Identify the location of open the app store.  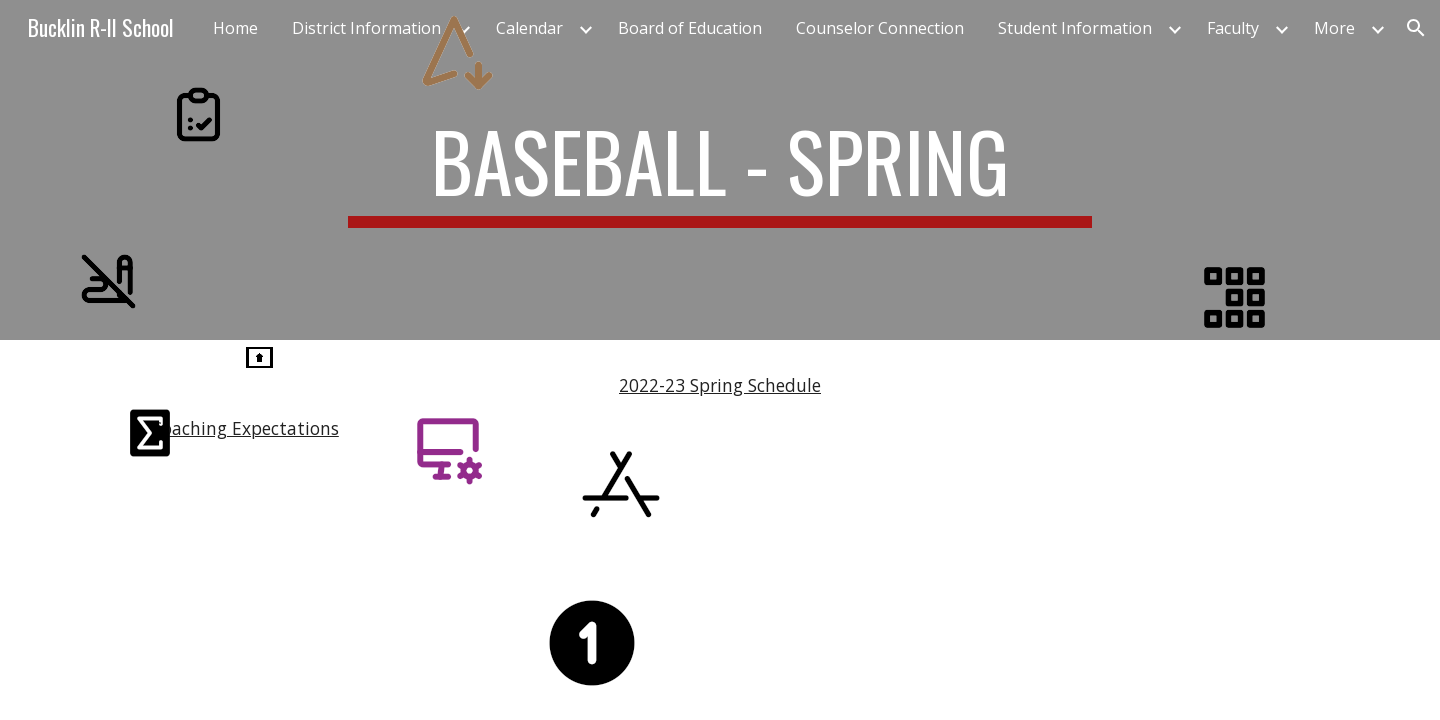
(621, 487).